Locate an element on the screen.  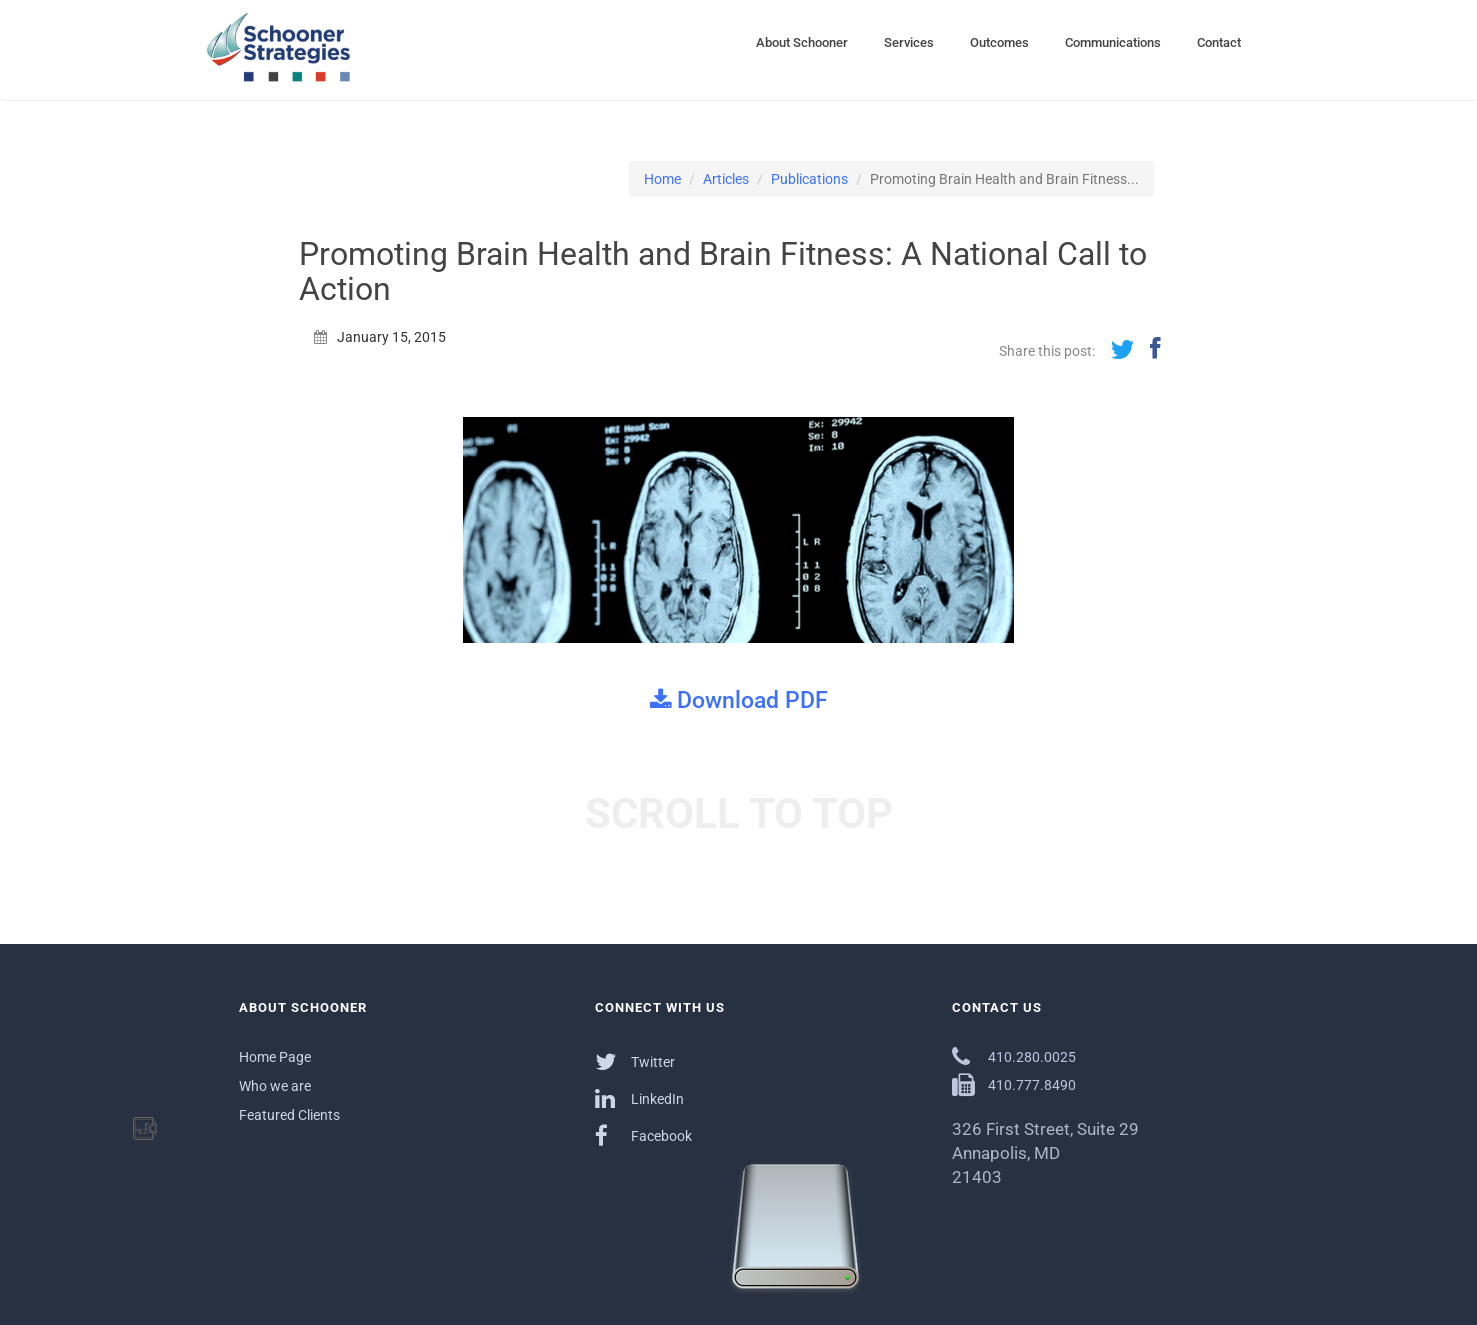
open elisa music player is located at coordinates (144, 1128).